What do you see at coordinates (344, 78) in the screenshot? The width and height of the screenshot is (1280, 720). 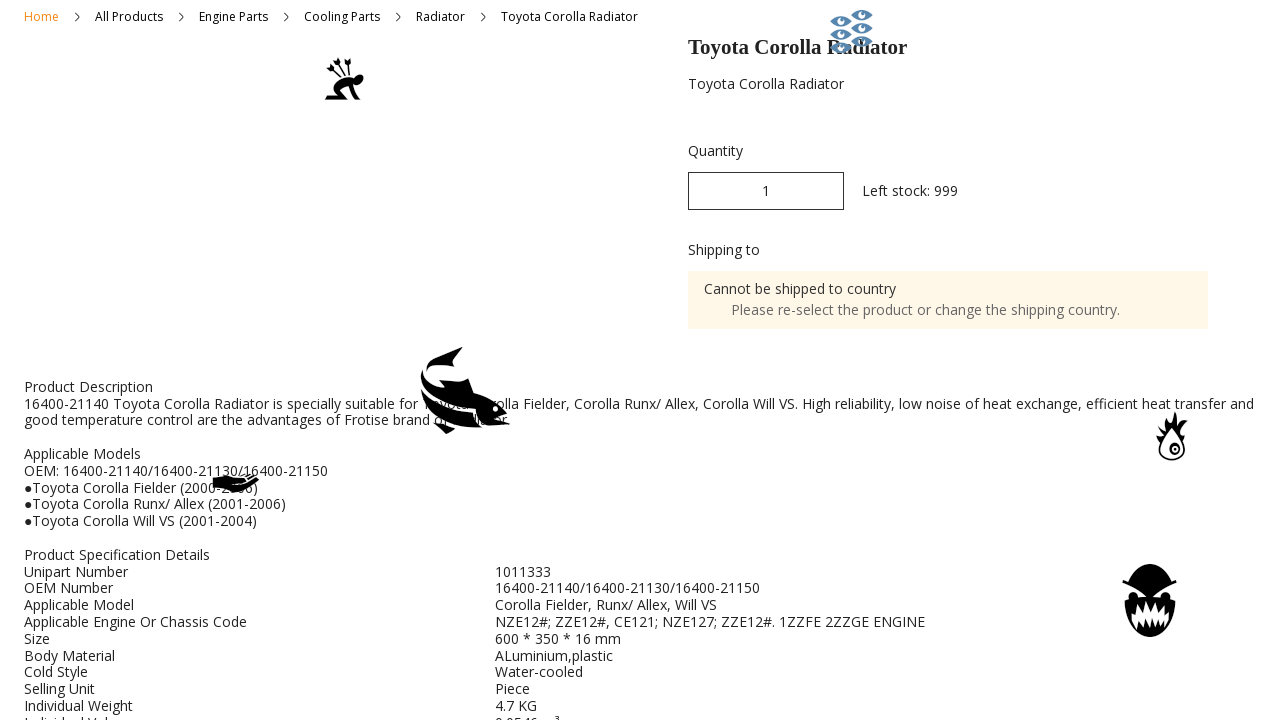 I see `indicates defeated enemy or fallen character` at bounding box center [344, 78].